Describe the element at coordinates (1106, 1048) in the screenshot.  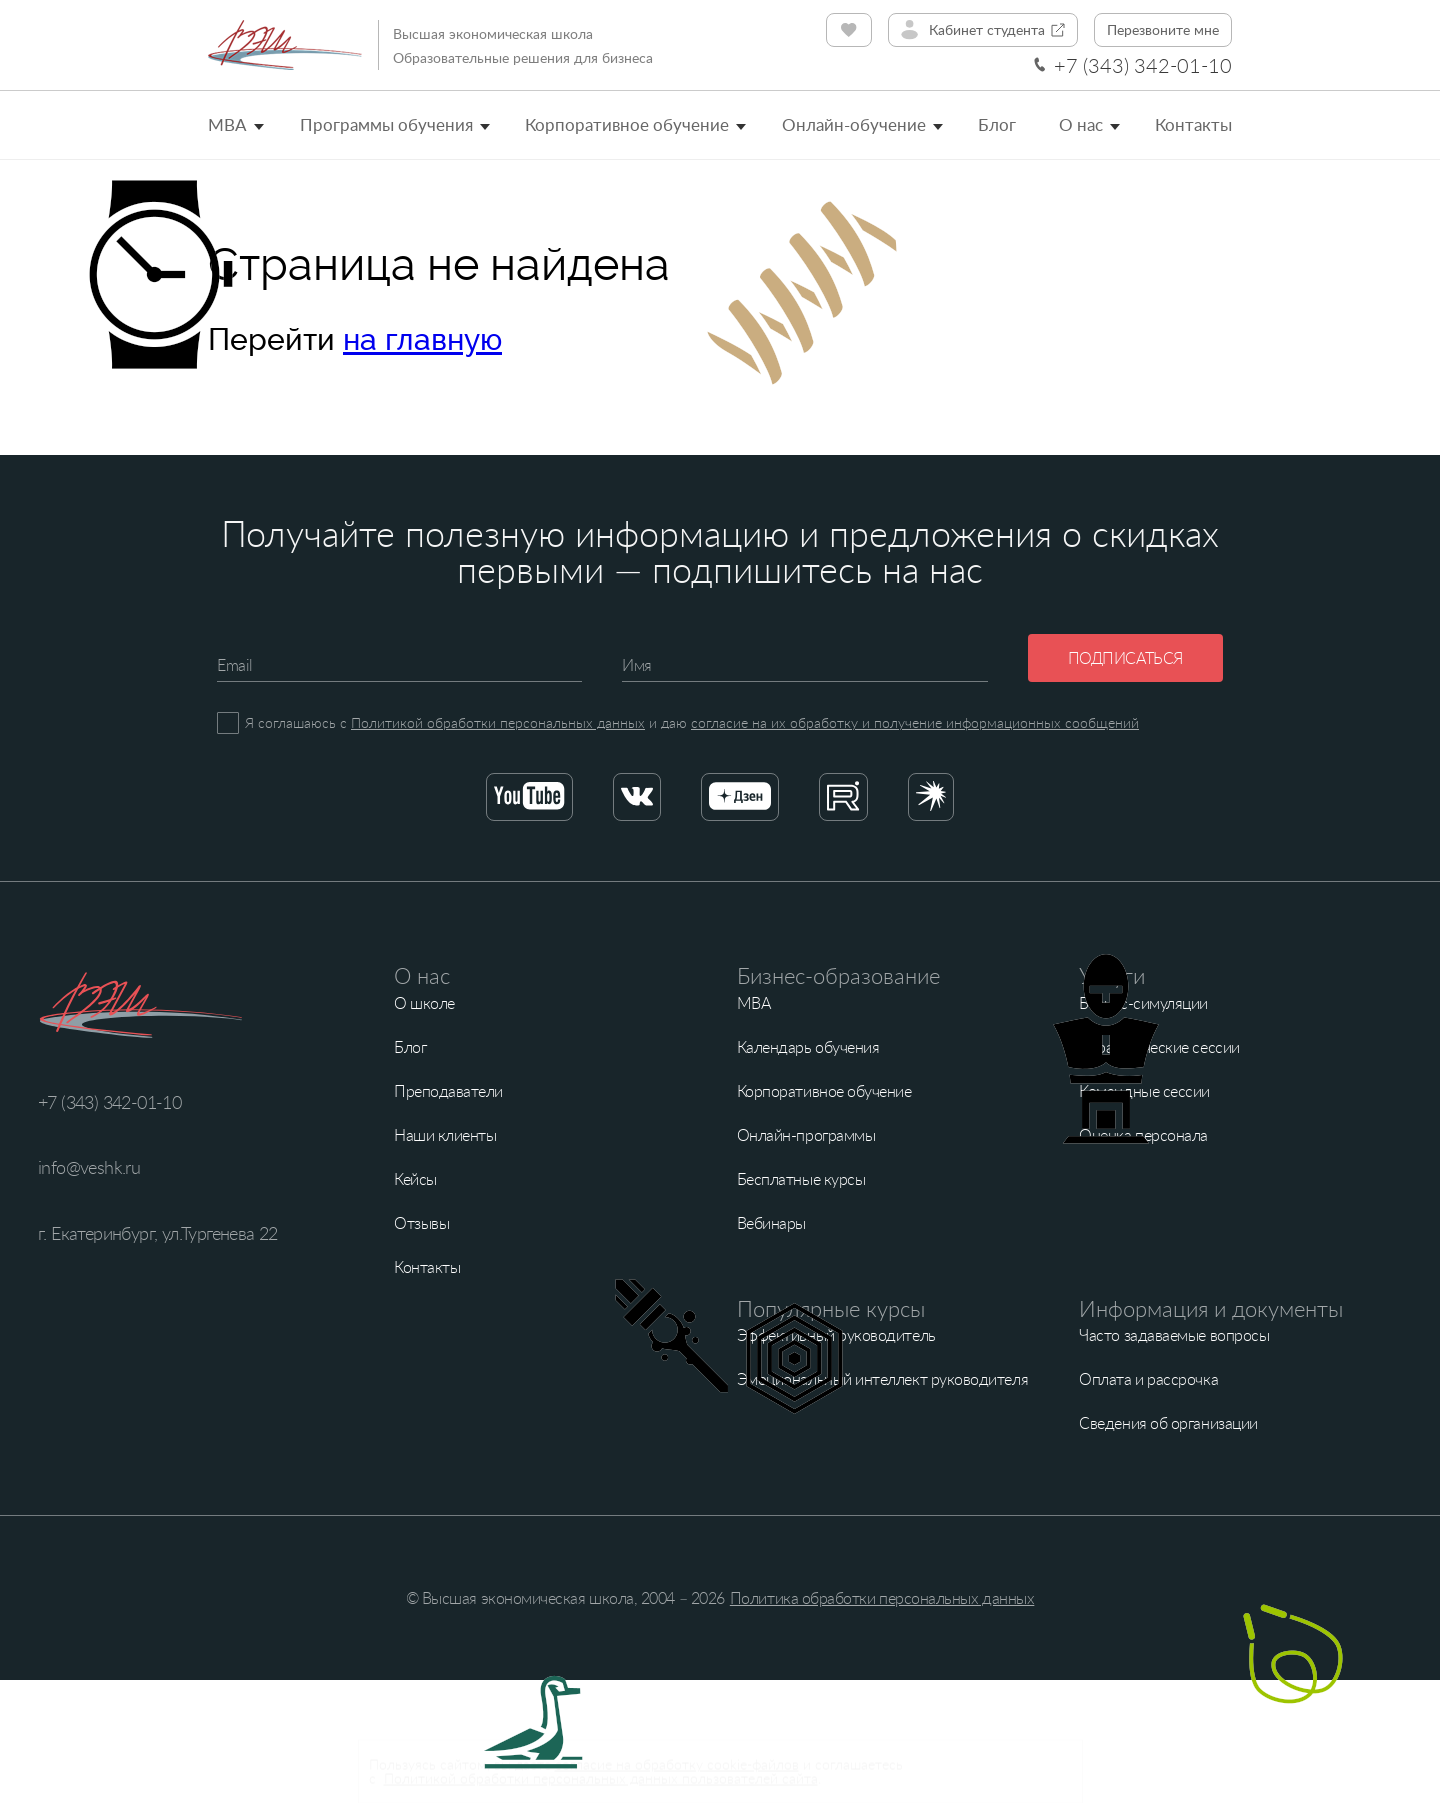
I see `view museum or gallery collection` at that location.